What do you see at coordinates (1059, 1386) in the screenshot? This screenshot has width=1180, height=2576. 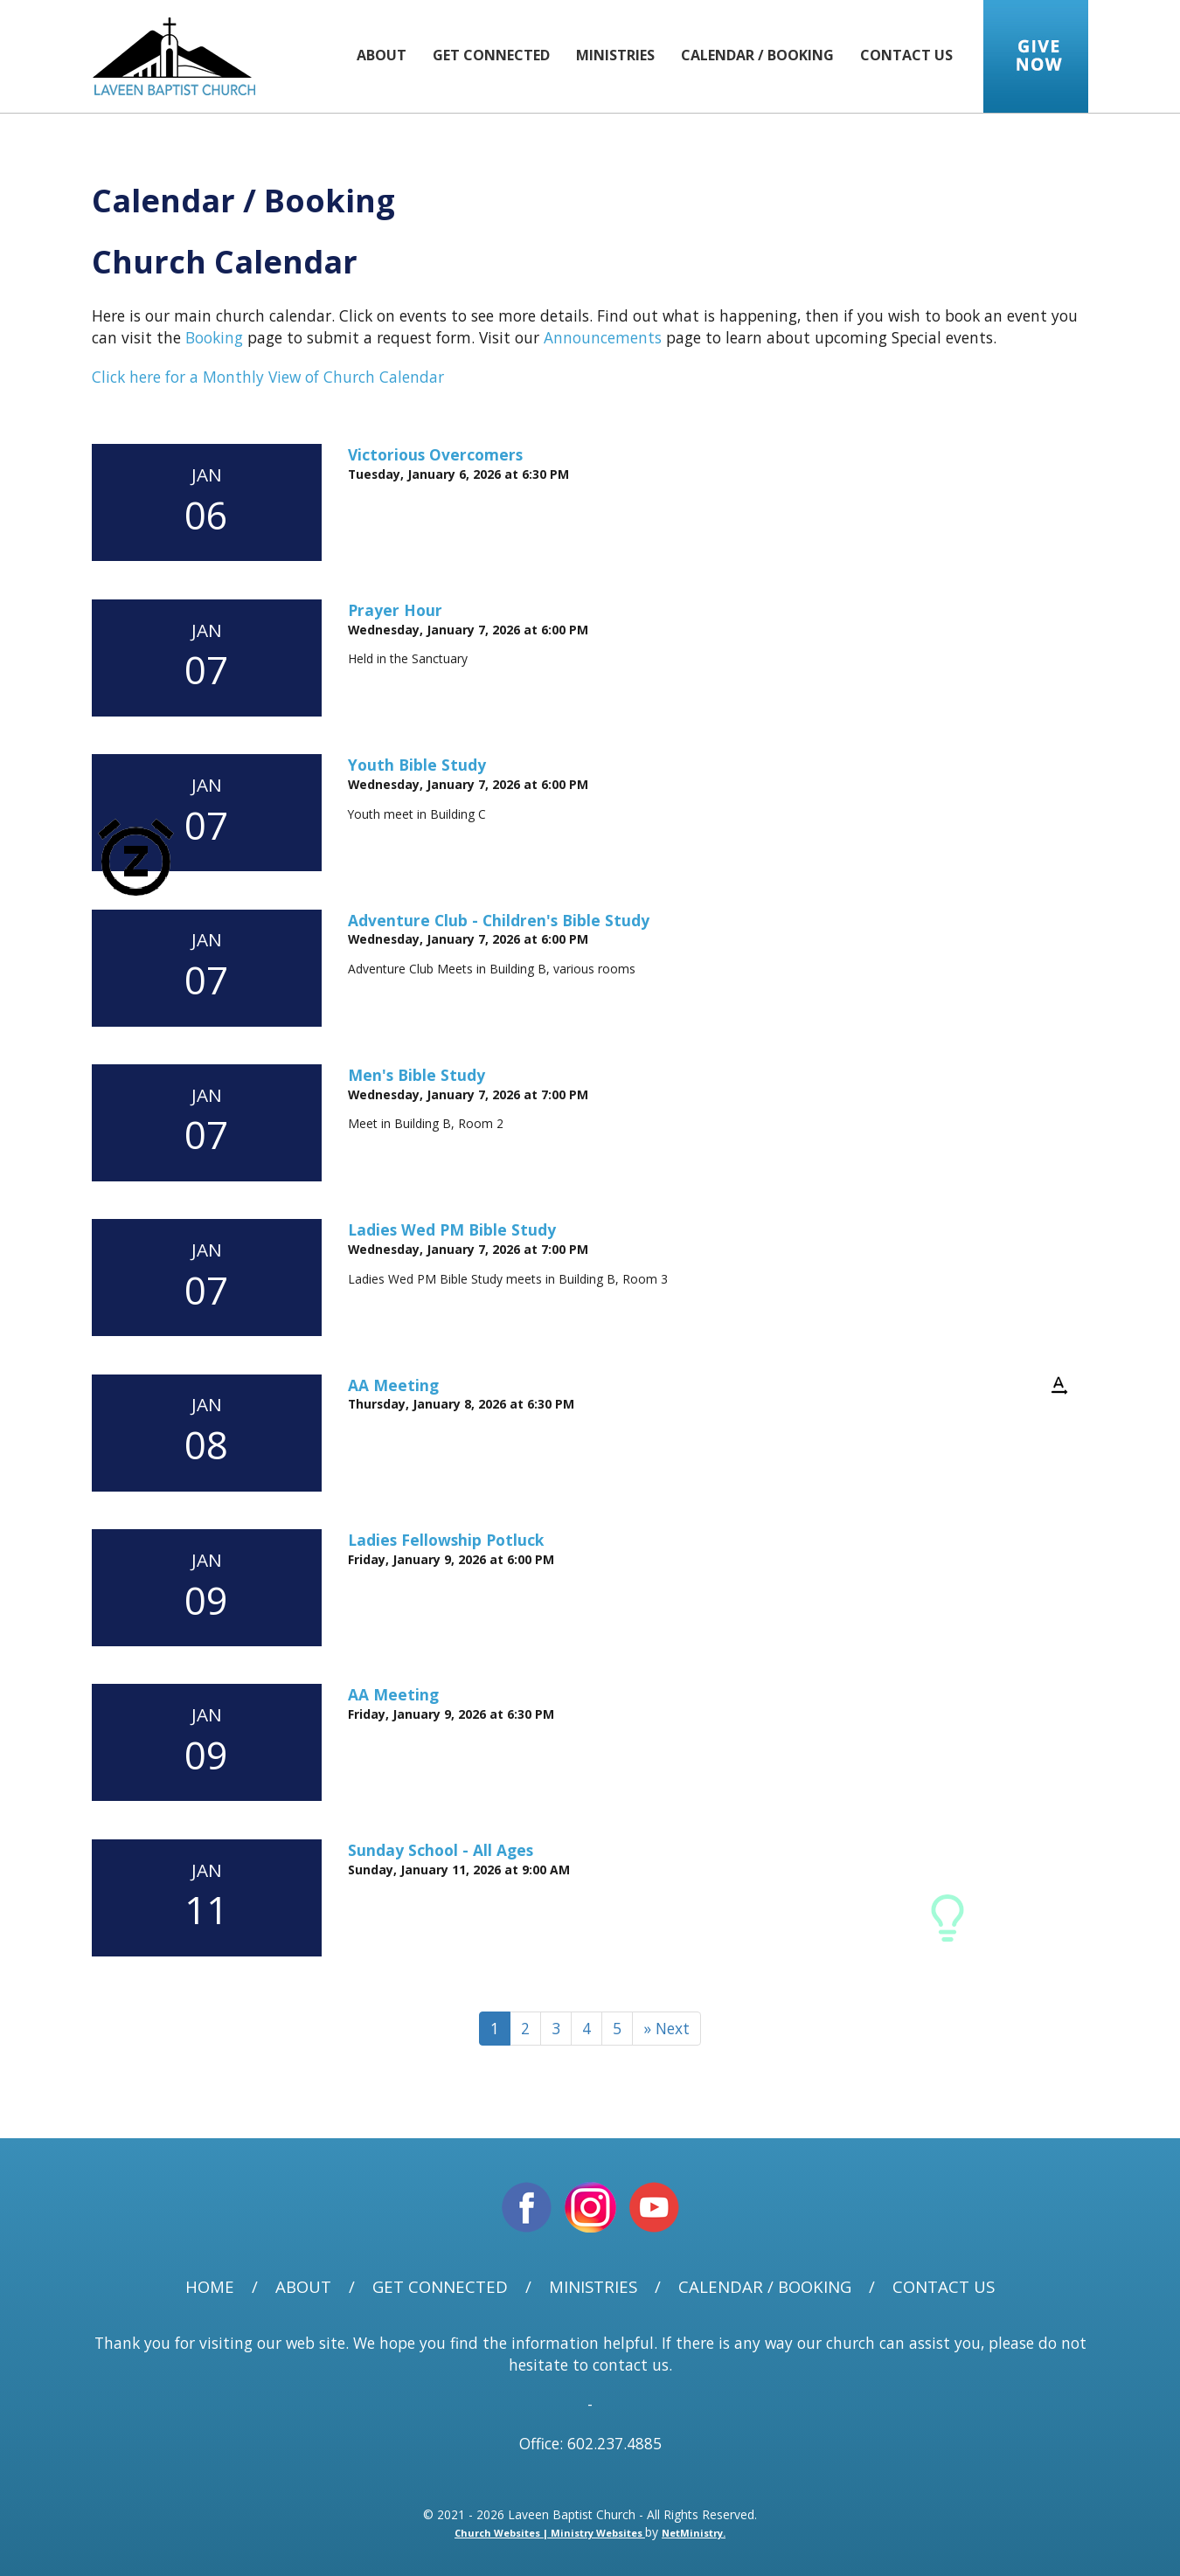 I see `set text to horizontal orientation` at bounding box center [1059, 1386].